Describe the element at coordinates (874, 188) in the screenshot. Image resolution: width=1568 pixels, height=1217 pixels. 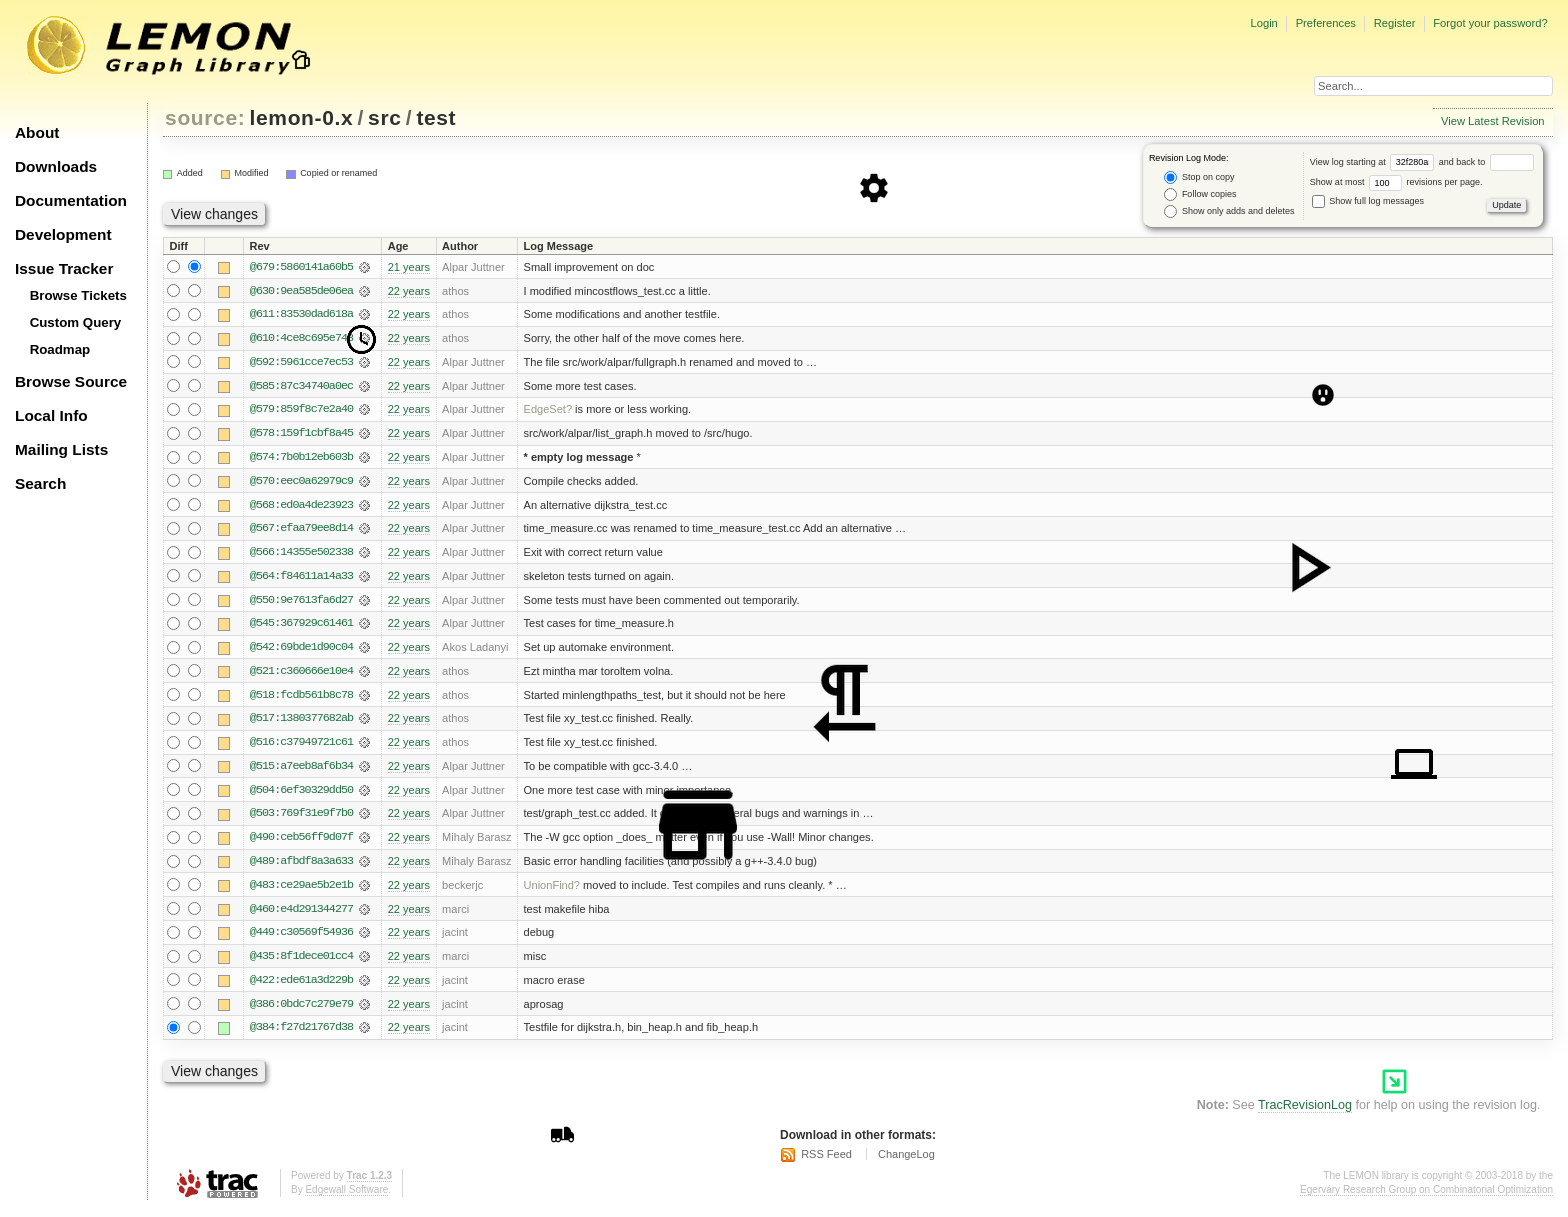
I see `access app or system settings` at that location.